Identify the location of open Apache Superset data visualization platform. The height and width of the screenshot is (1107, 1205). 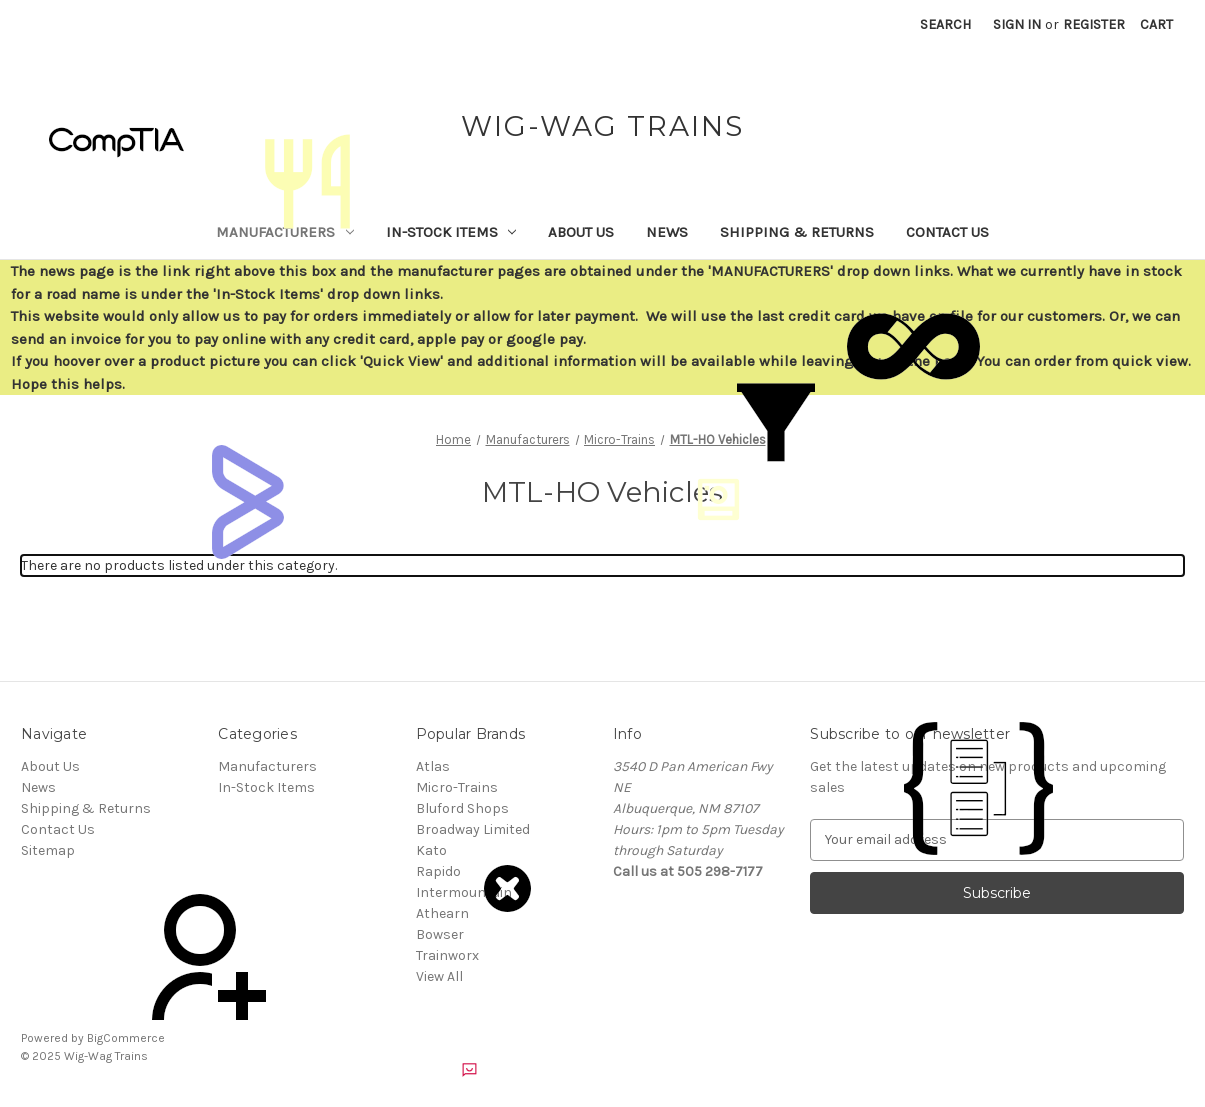
(913, 346).